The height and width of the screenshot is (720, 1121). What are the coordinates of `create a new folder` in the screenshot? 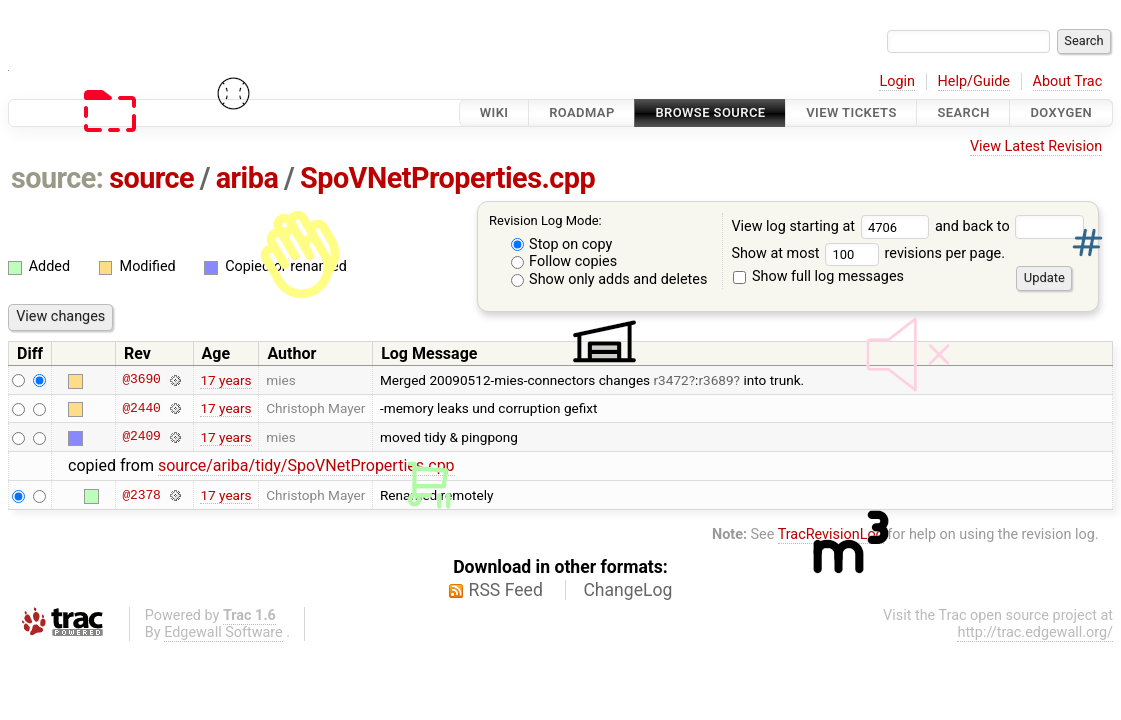 It's located at (110, 110).